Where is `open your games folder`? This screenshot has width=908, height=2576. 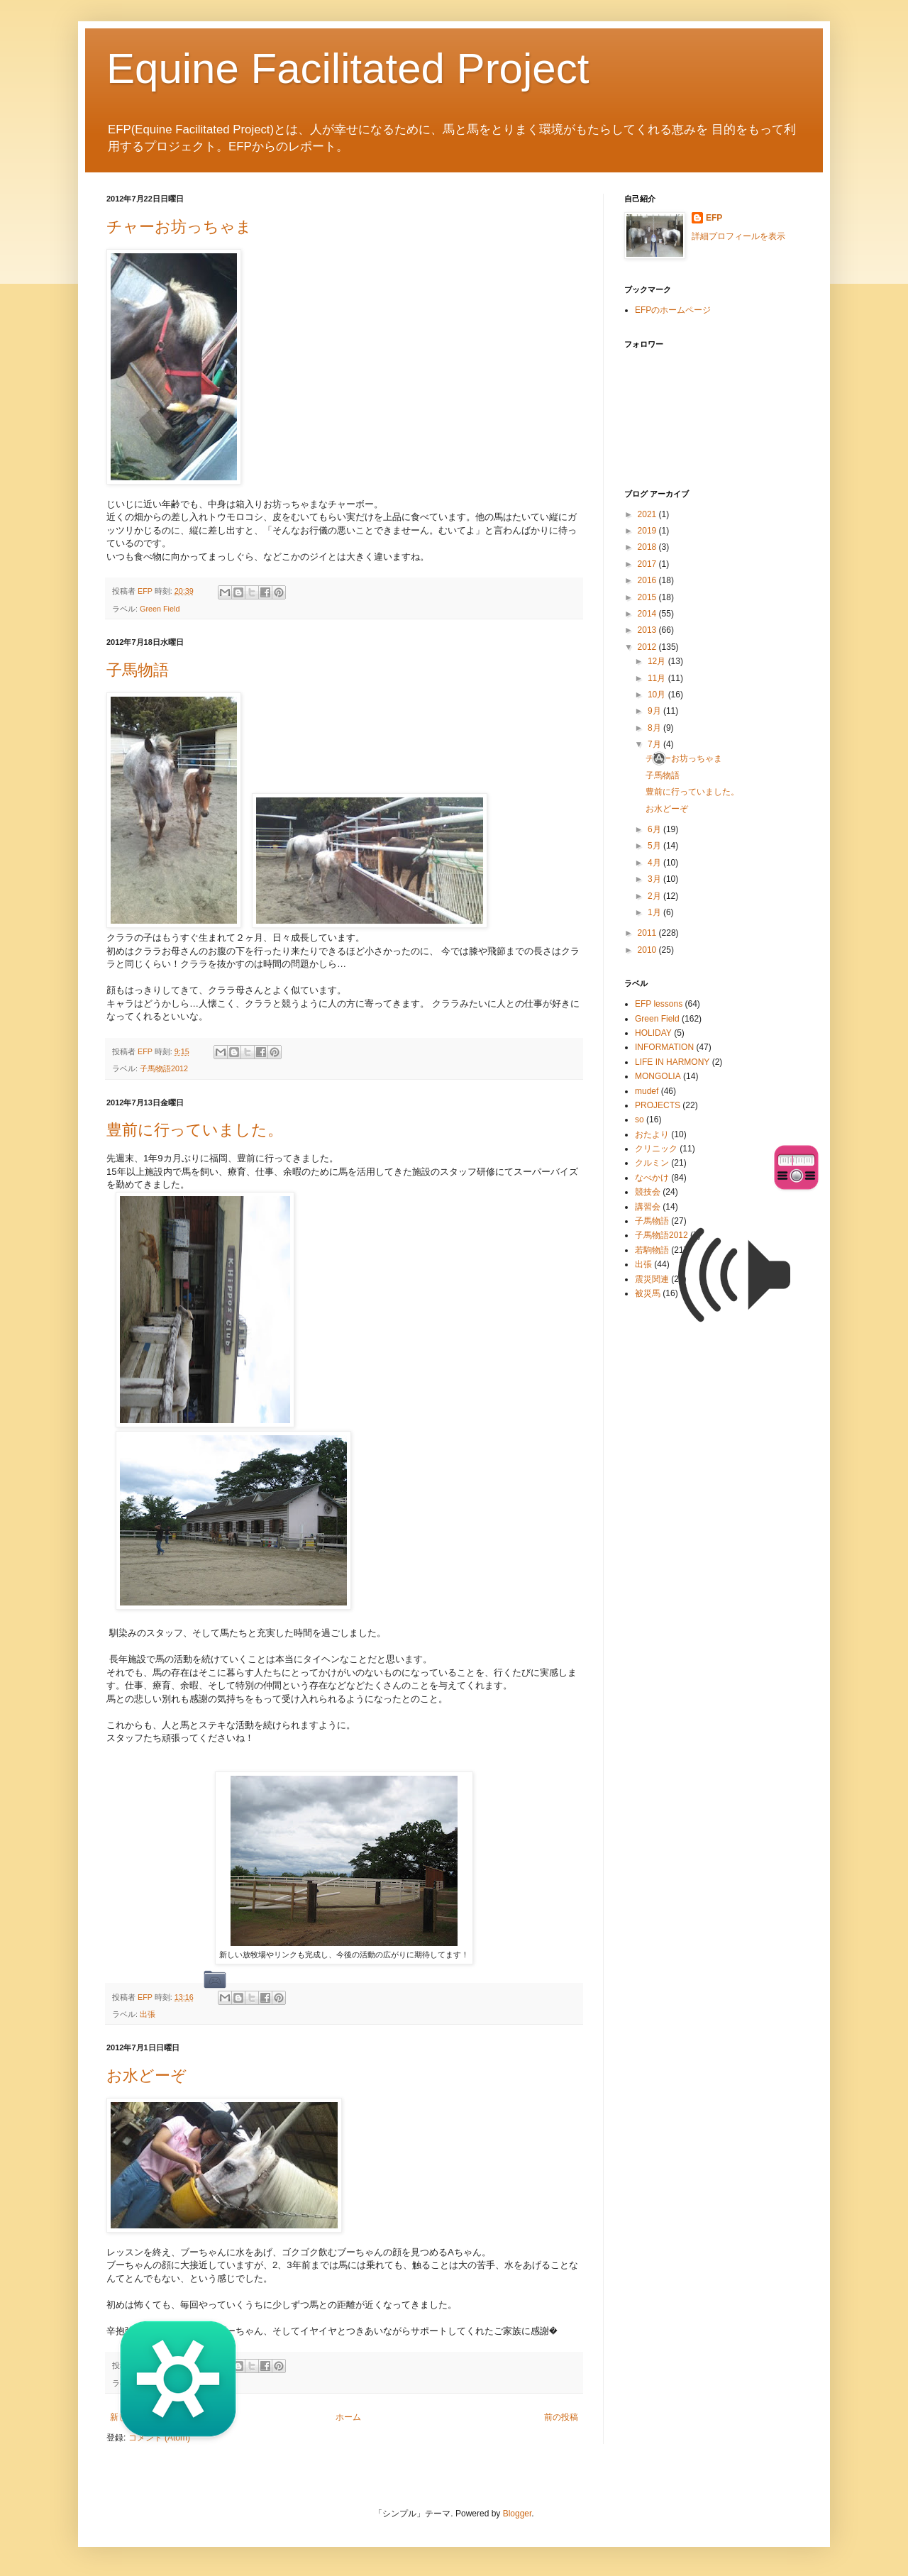 open your games folder is located at coordinates (215, 1979).